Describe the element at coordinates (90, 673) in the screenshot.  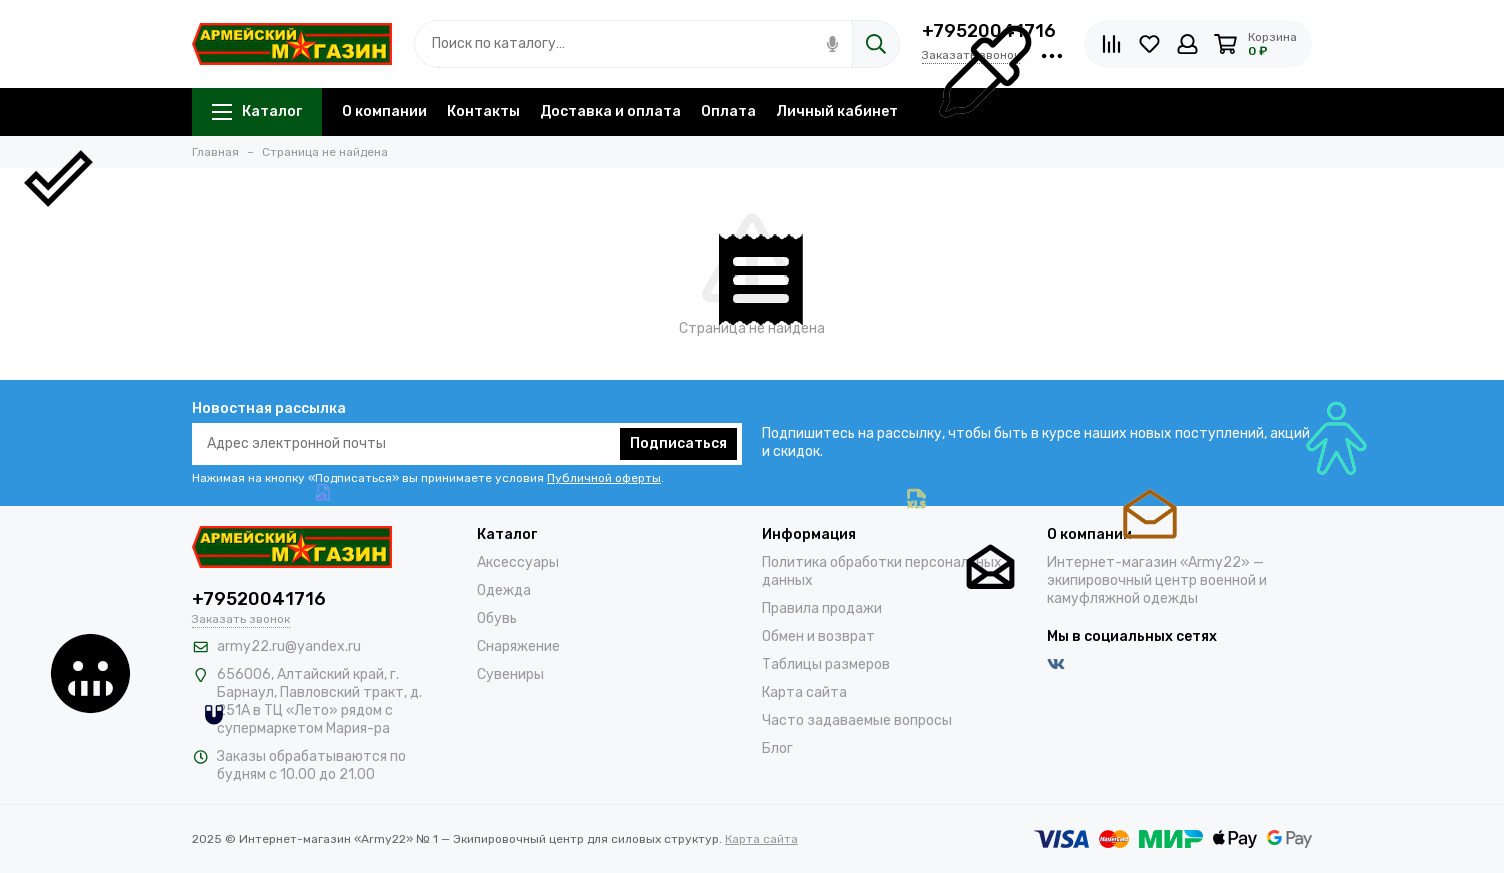
I see `indicates an awkward or uncomfortable situation` at that location.